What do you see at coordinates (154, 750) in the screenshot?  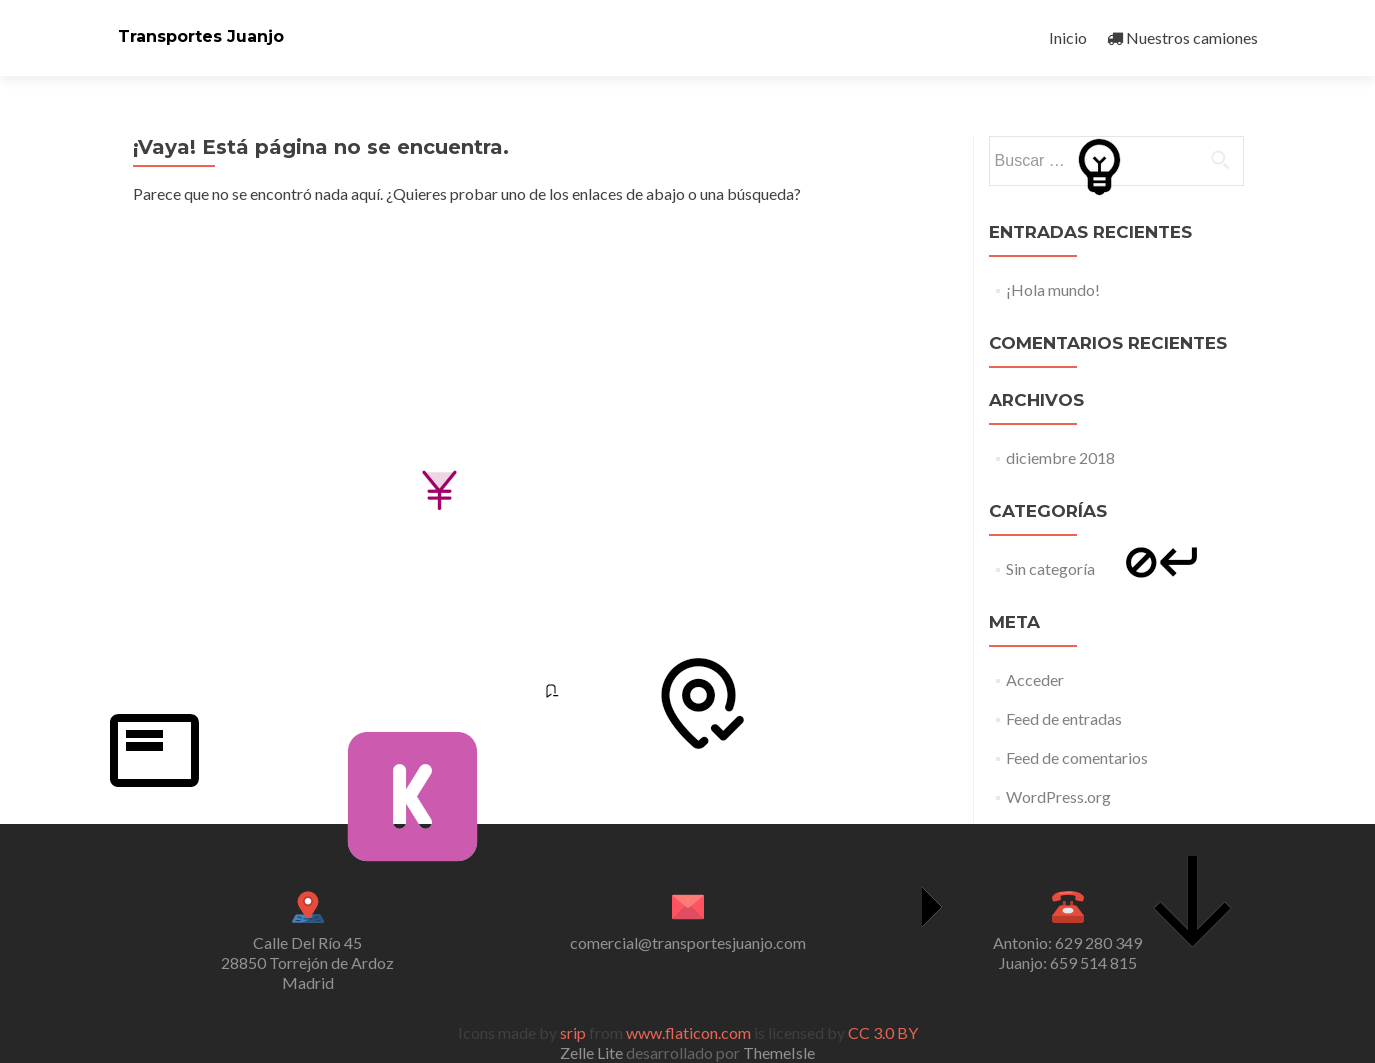 I see `view featured playlist` at bounding box center [154, 750].